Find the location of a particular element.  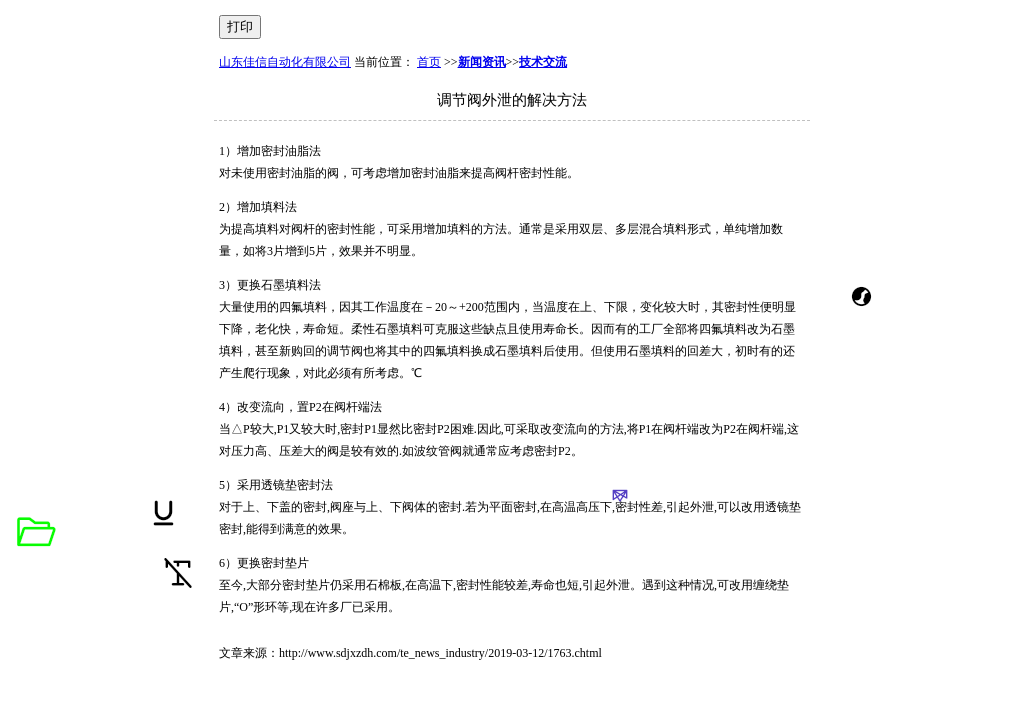

open folder to view contents is located at coordinates (35, 531).